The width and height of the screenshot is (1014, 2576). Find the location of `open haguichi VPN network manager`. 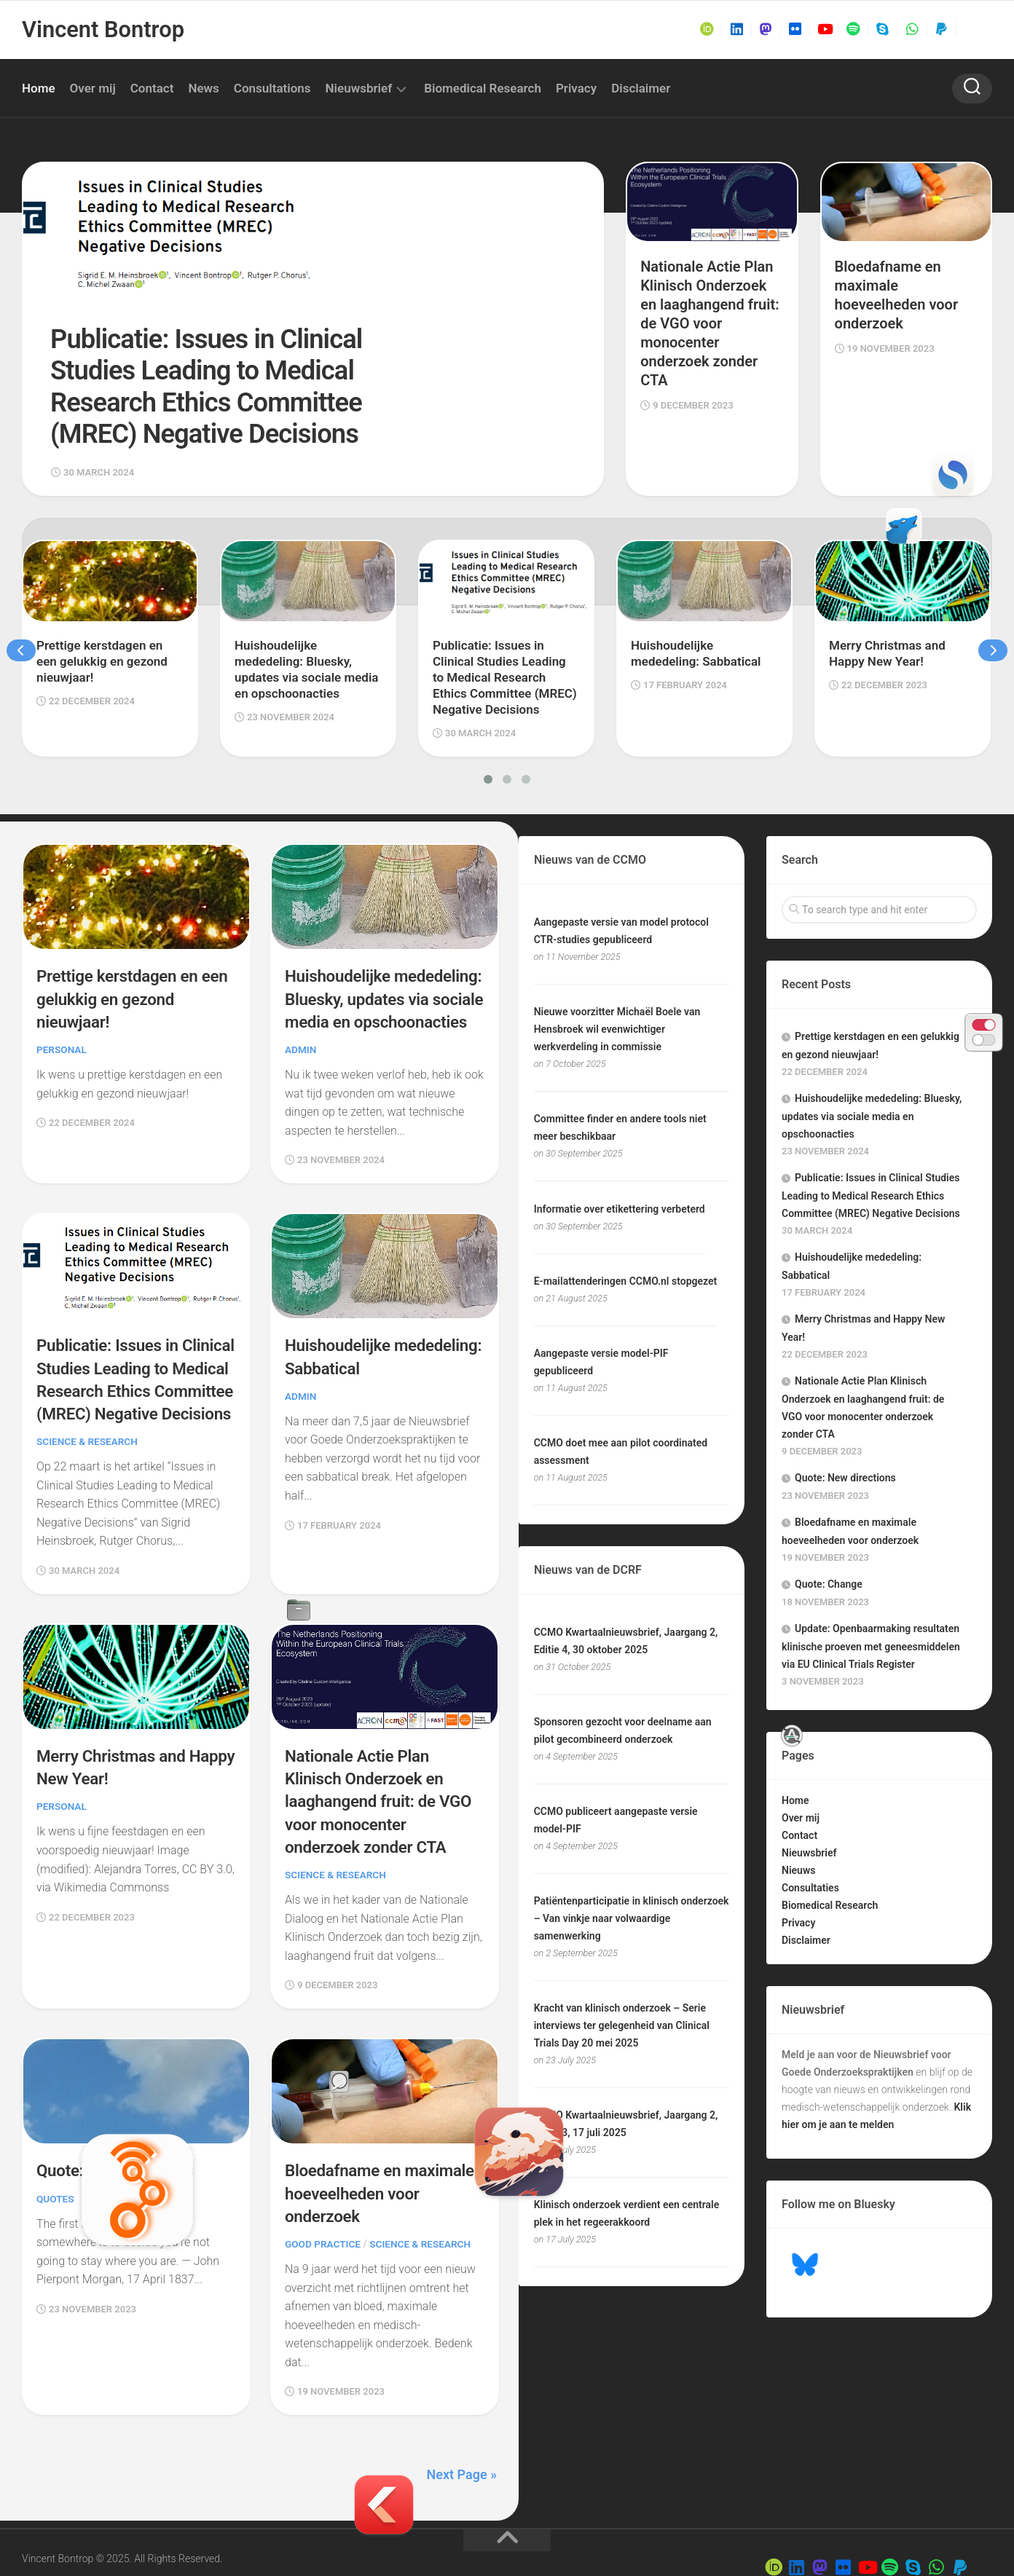

open haguichi VPN network manager is located at coordinates (384, 2505).